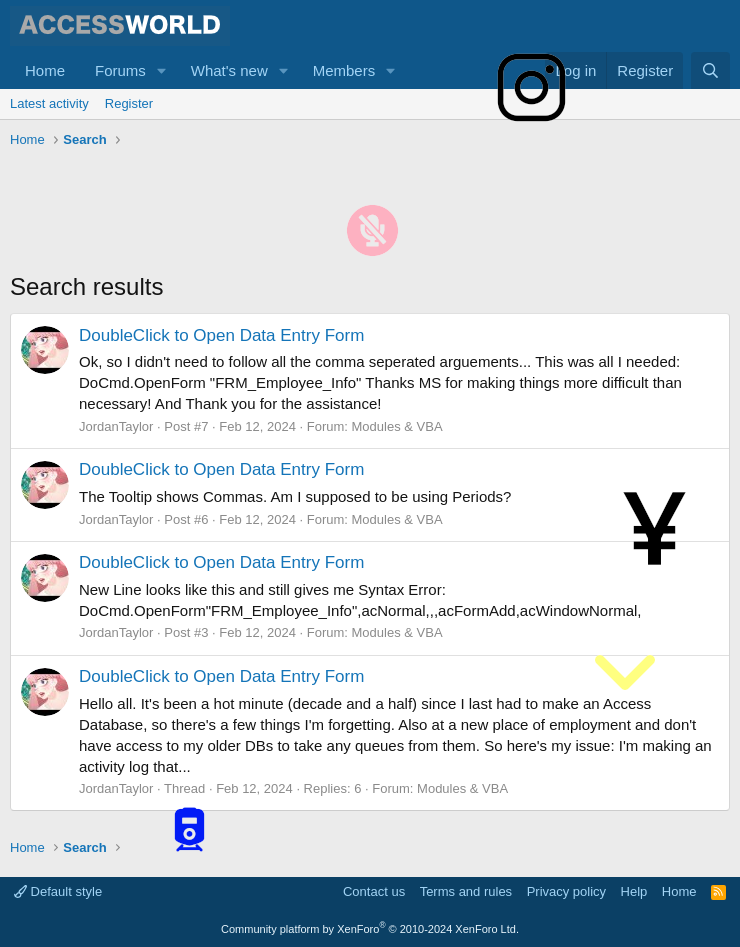 The image size is (740, 947). I want to click on expand a collapsed section or menu, so click(625, 670).